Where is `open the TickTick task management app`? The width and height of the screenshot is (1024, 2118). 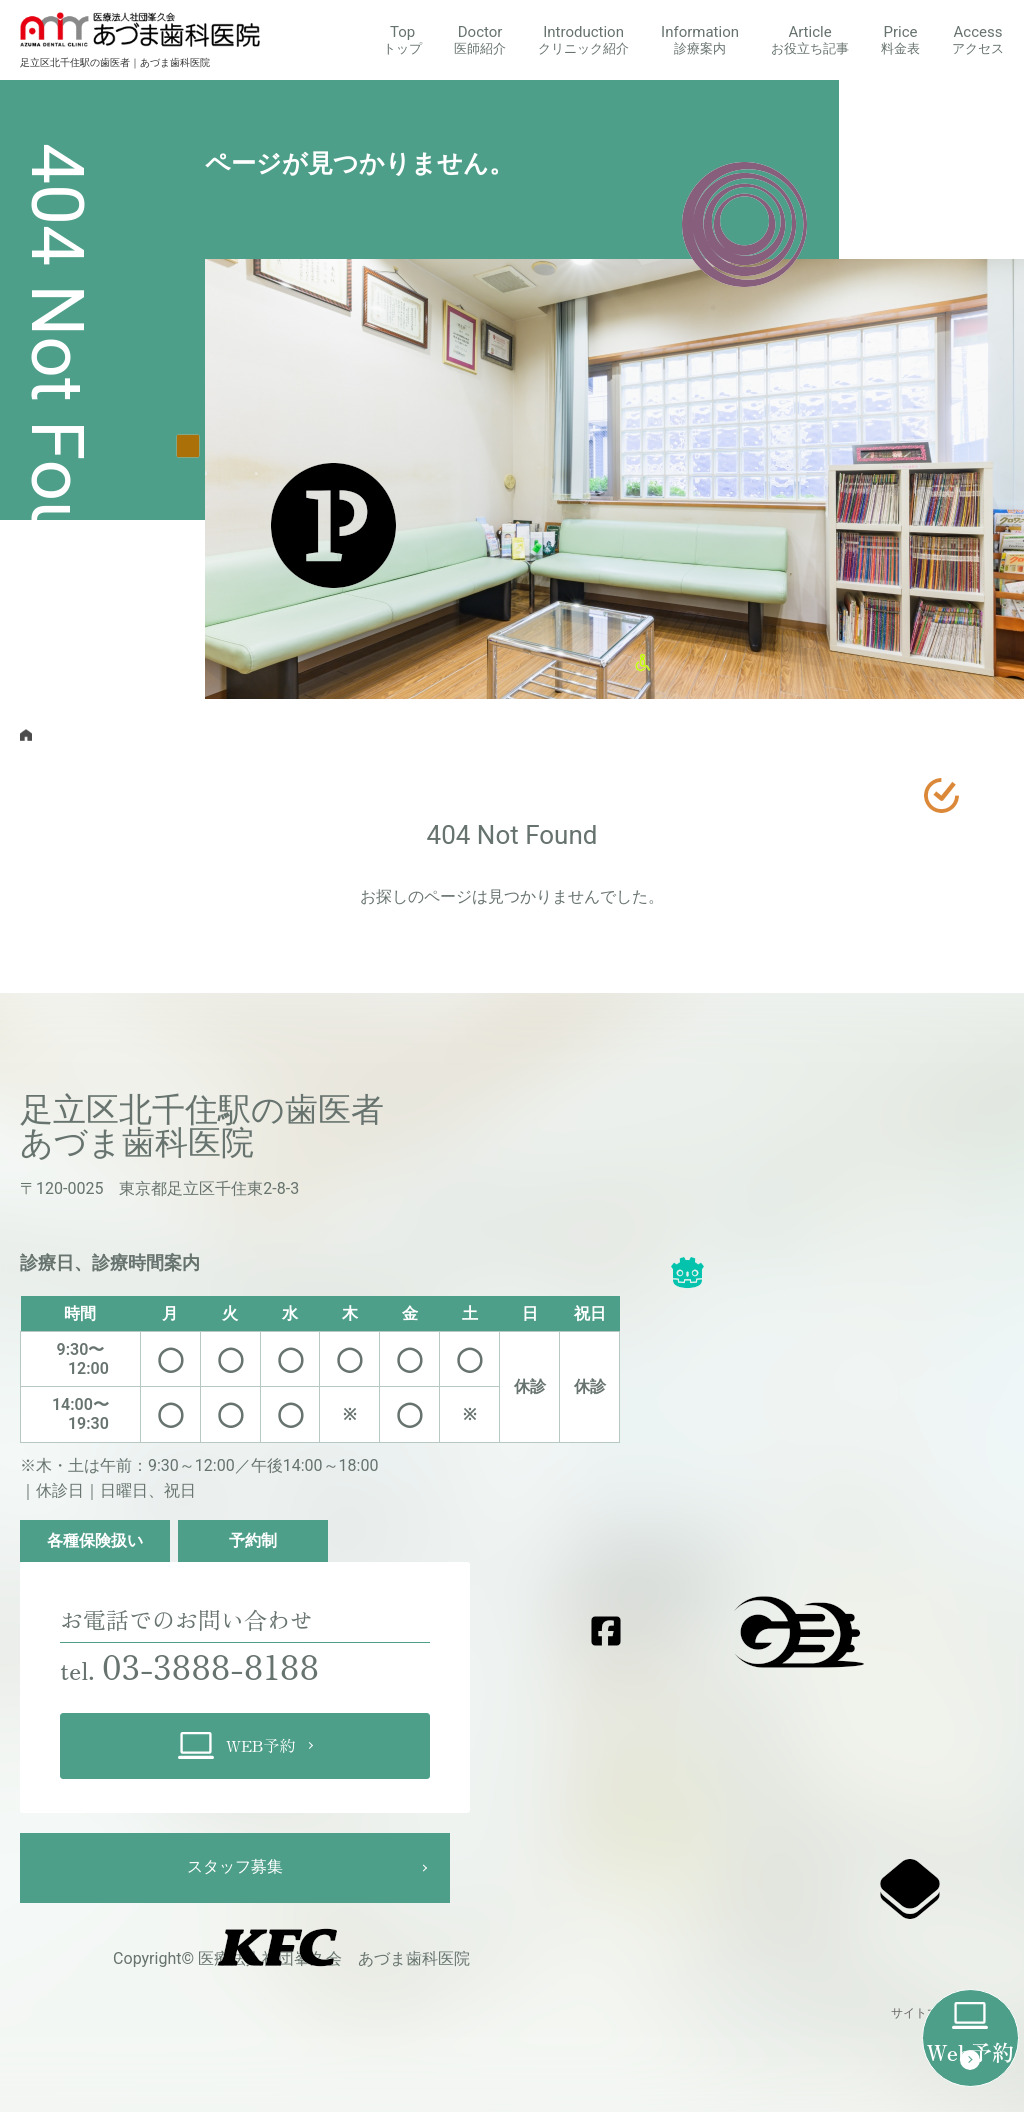
open the TickTick task management app is located at coordinates (941, 795).